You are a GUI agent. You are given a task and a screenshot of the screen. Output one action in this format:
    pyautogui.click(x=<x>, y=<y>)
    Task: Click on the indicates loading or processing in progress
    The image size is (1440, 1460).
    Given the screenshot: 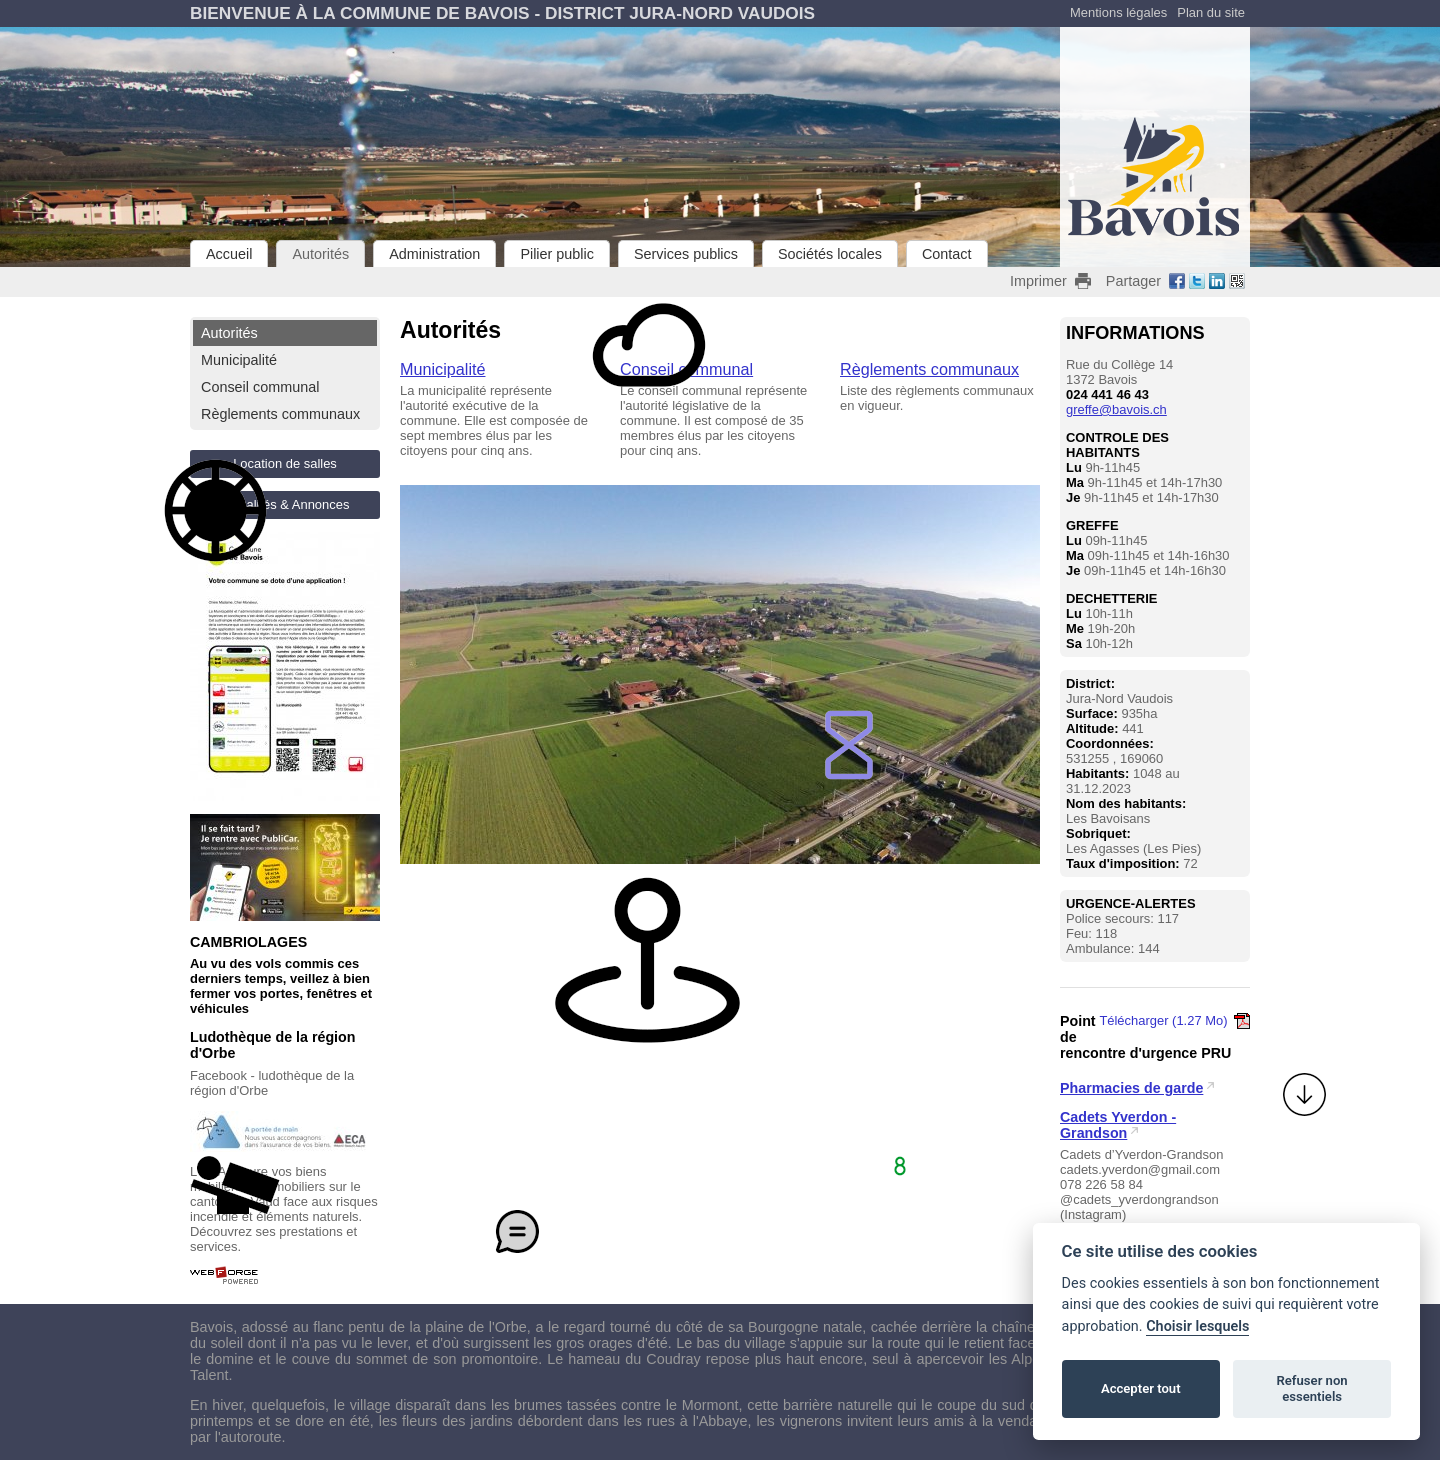 What is the action you would take?
    pyautogui.click(x=849, y=745)
    